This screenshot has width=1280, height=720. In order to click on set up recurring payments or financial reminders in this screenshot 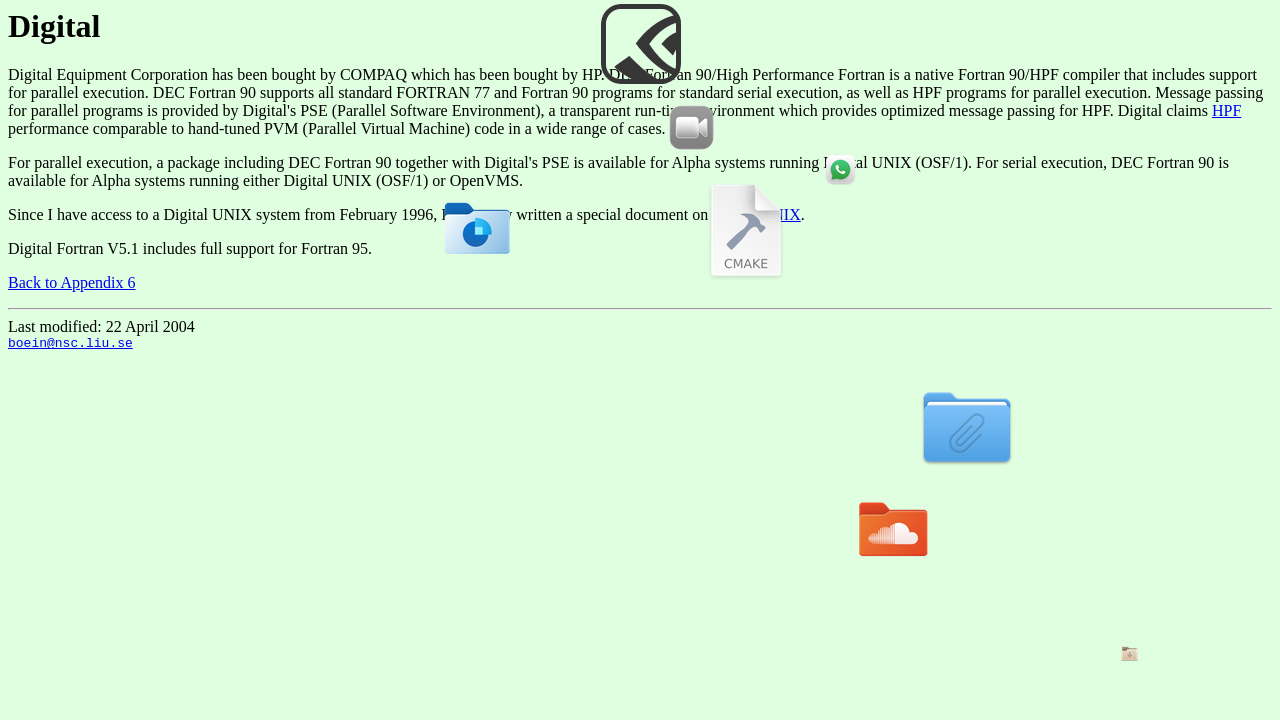, I will do `click(883, 91)`.